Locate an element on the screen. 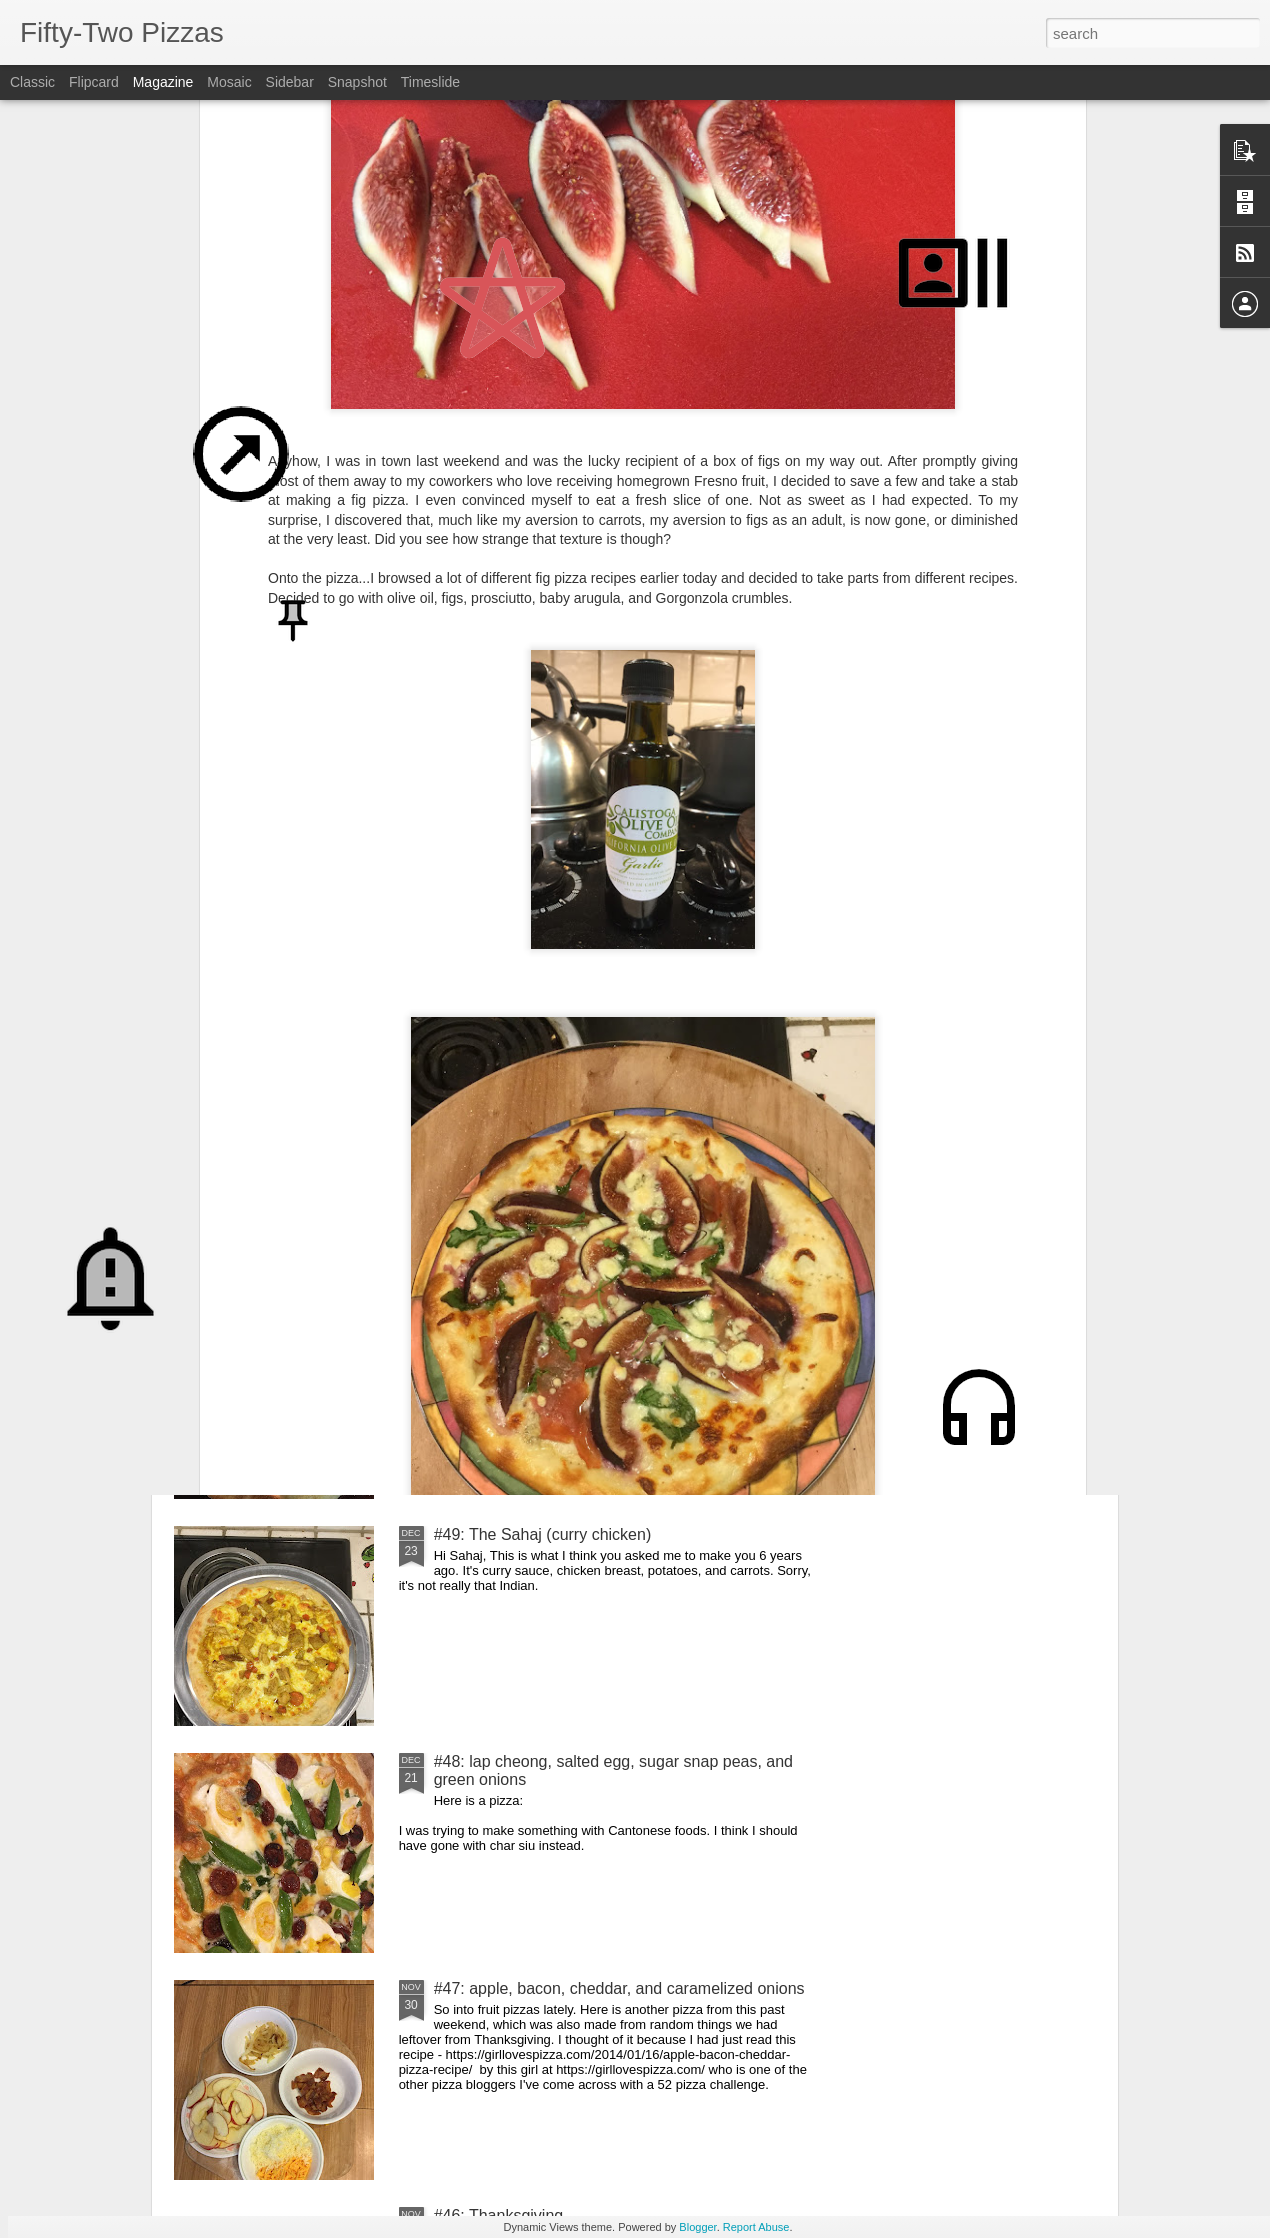 The height and width of the screenshot is (2238, 1270). view recently contacted people is located at coordinates (953, 273).